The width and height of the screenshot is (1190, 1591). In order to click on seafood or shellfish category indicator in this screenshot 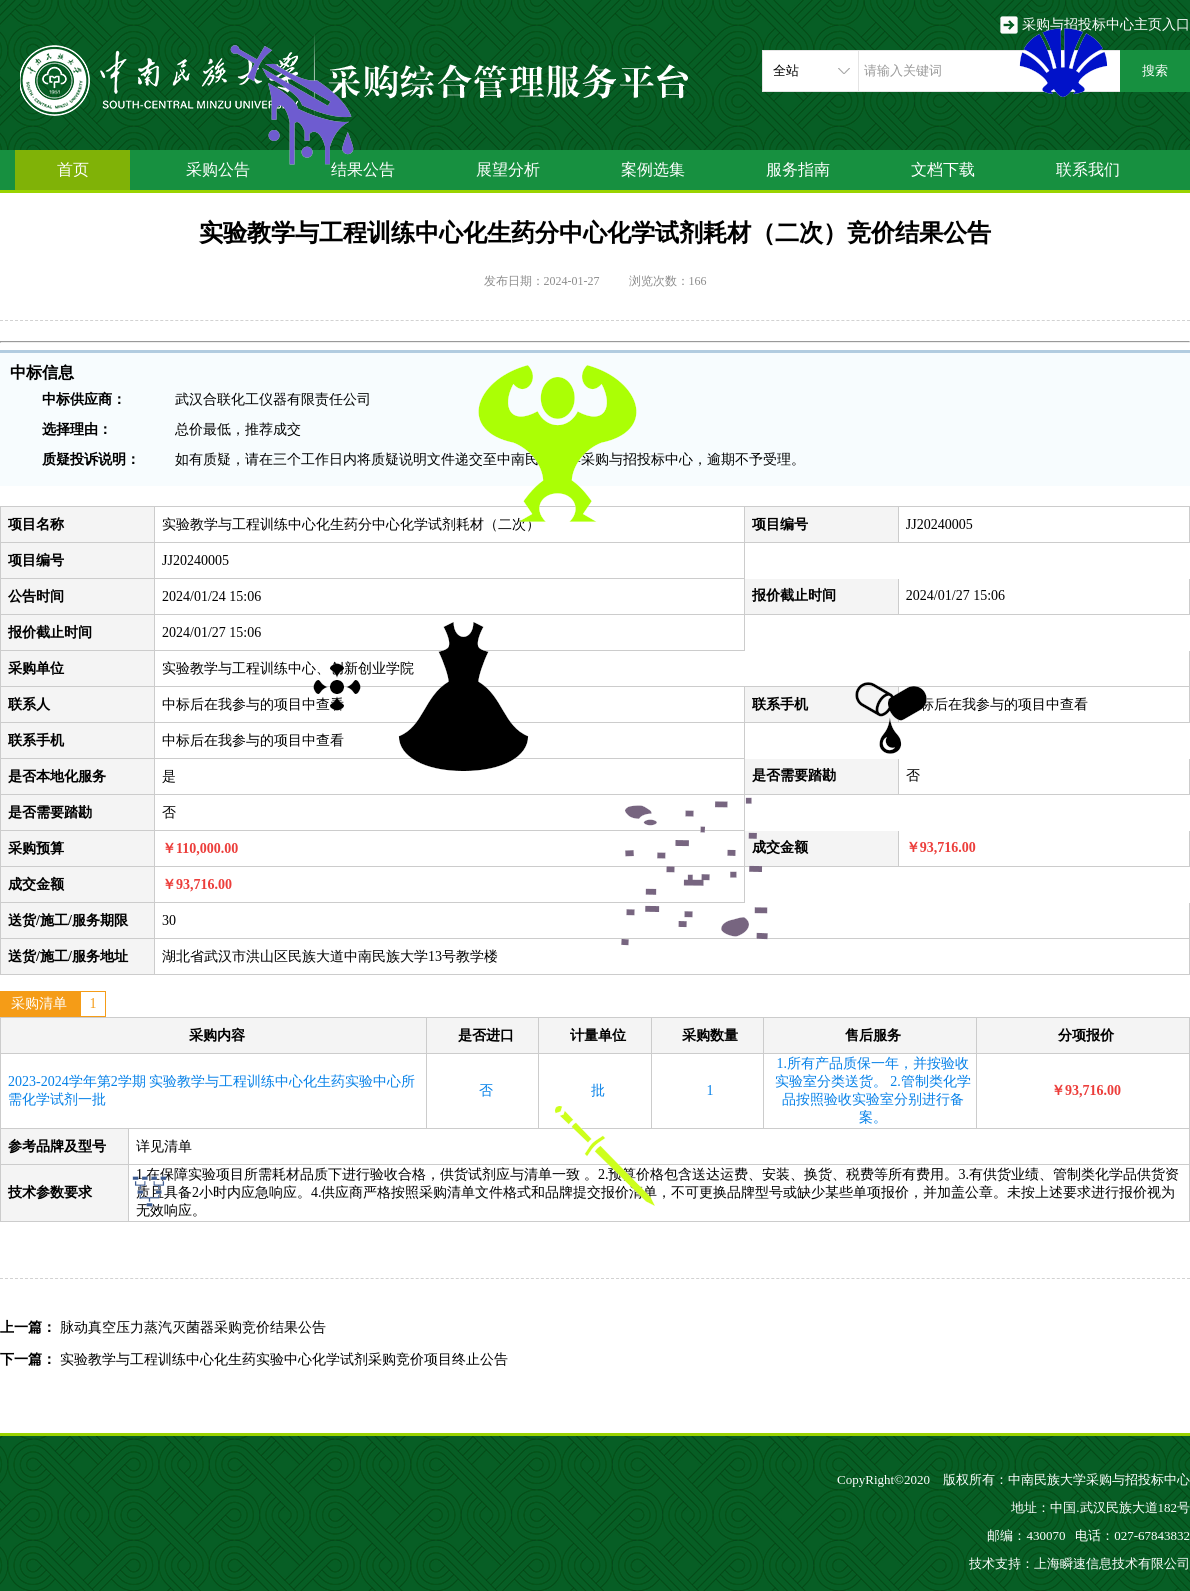, I will do `click(1063, 61)`.